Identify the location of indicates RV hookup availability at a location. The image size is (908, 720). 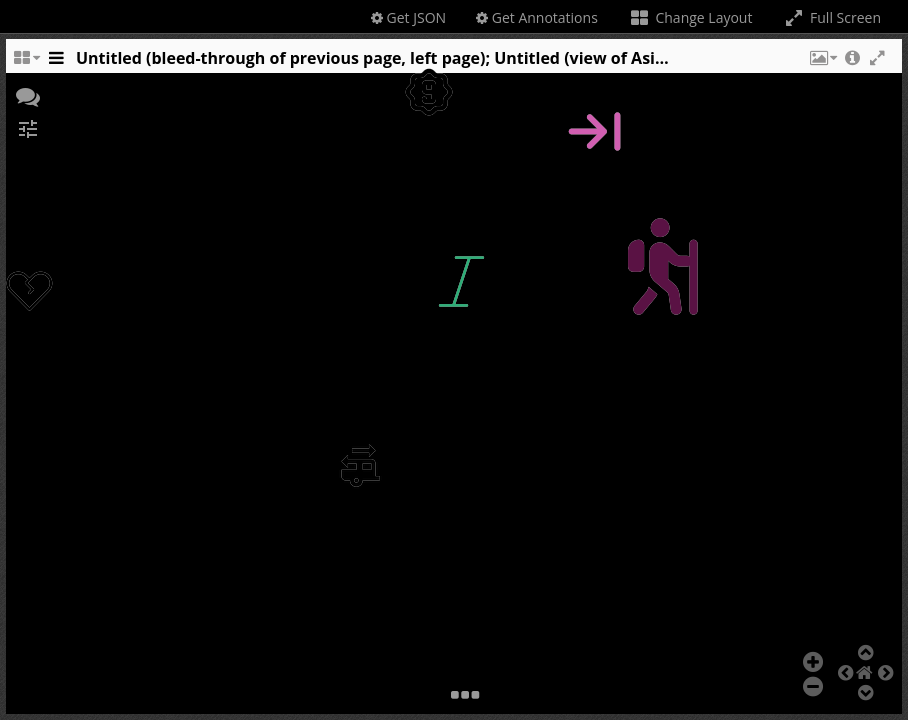
(358, 465).